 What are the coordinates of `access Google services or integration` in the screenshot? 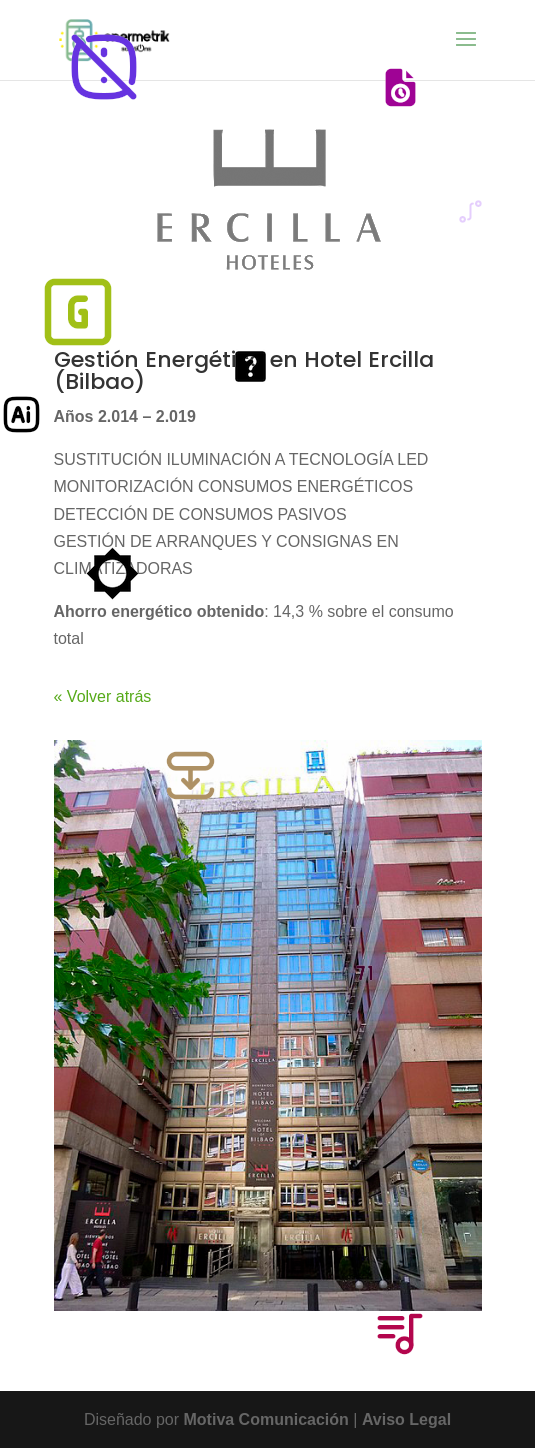 It's located at (78, 312).